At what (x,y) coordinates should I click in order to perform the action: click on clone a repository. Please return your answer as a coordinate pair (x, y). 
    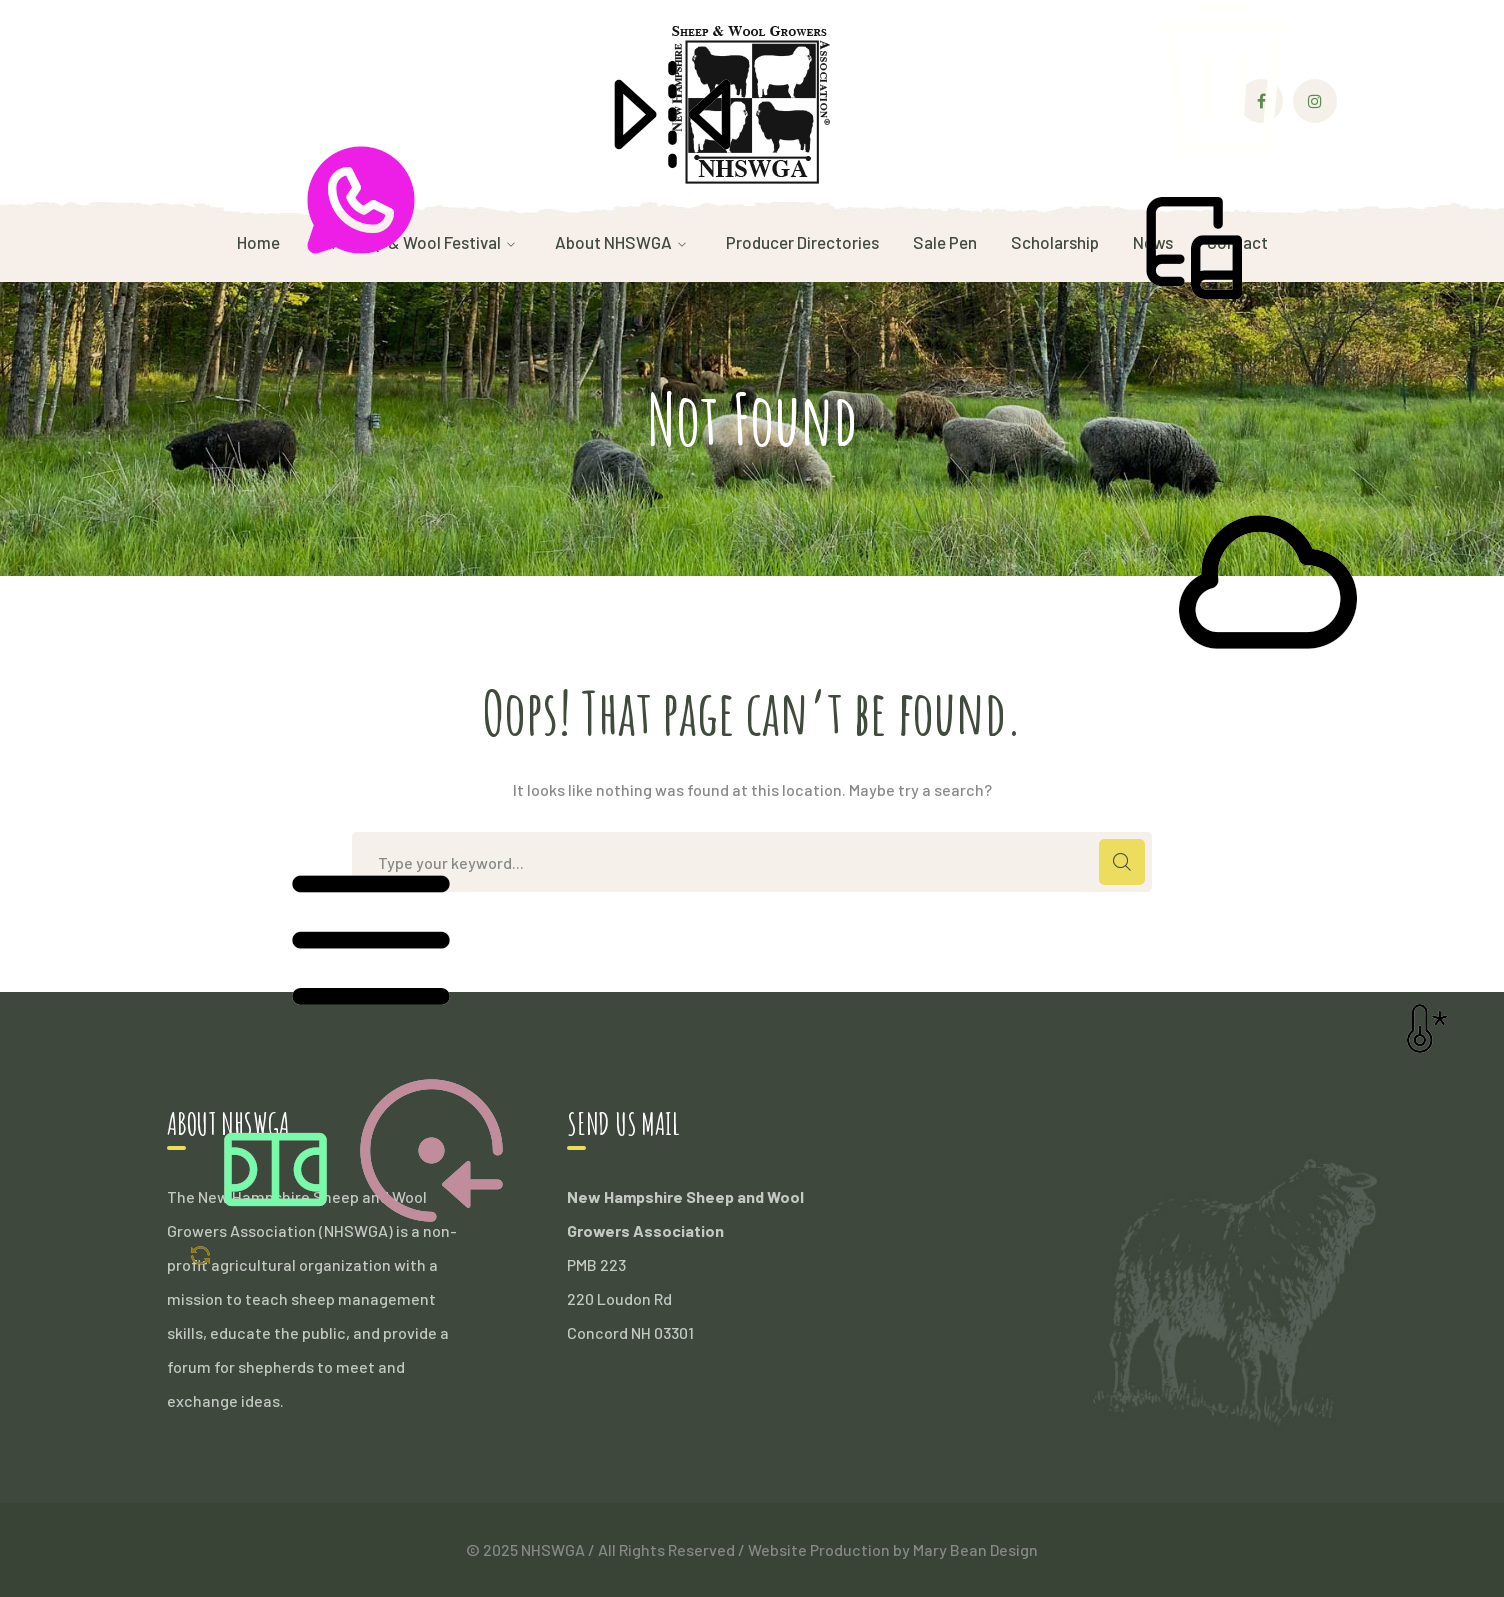
    Looking at the image, I should click on (1191, 248).